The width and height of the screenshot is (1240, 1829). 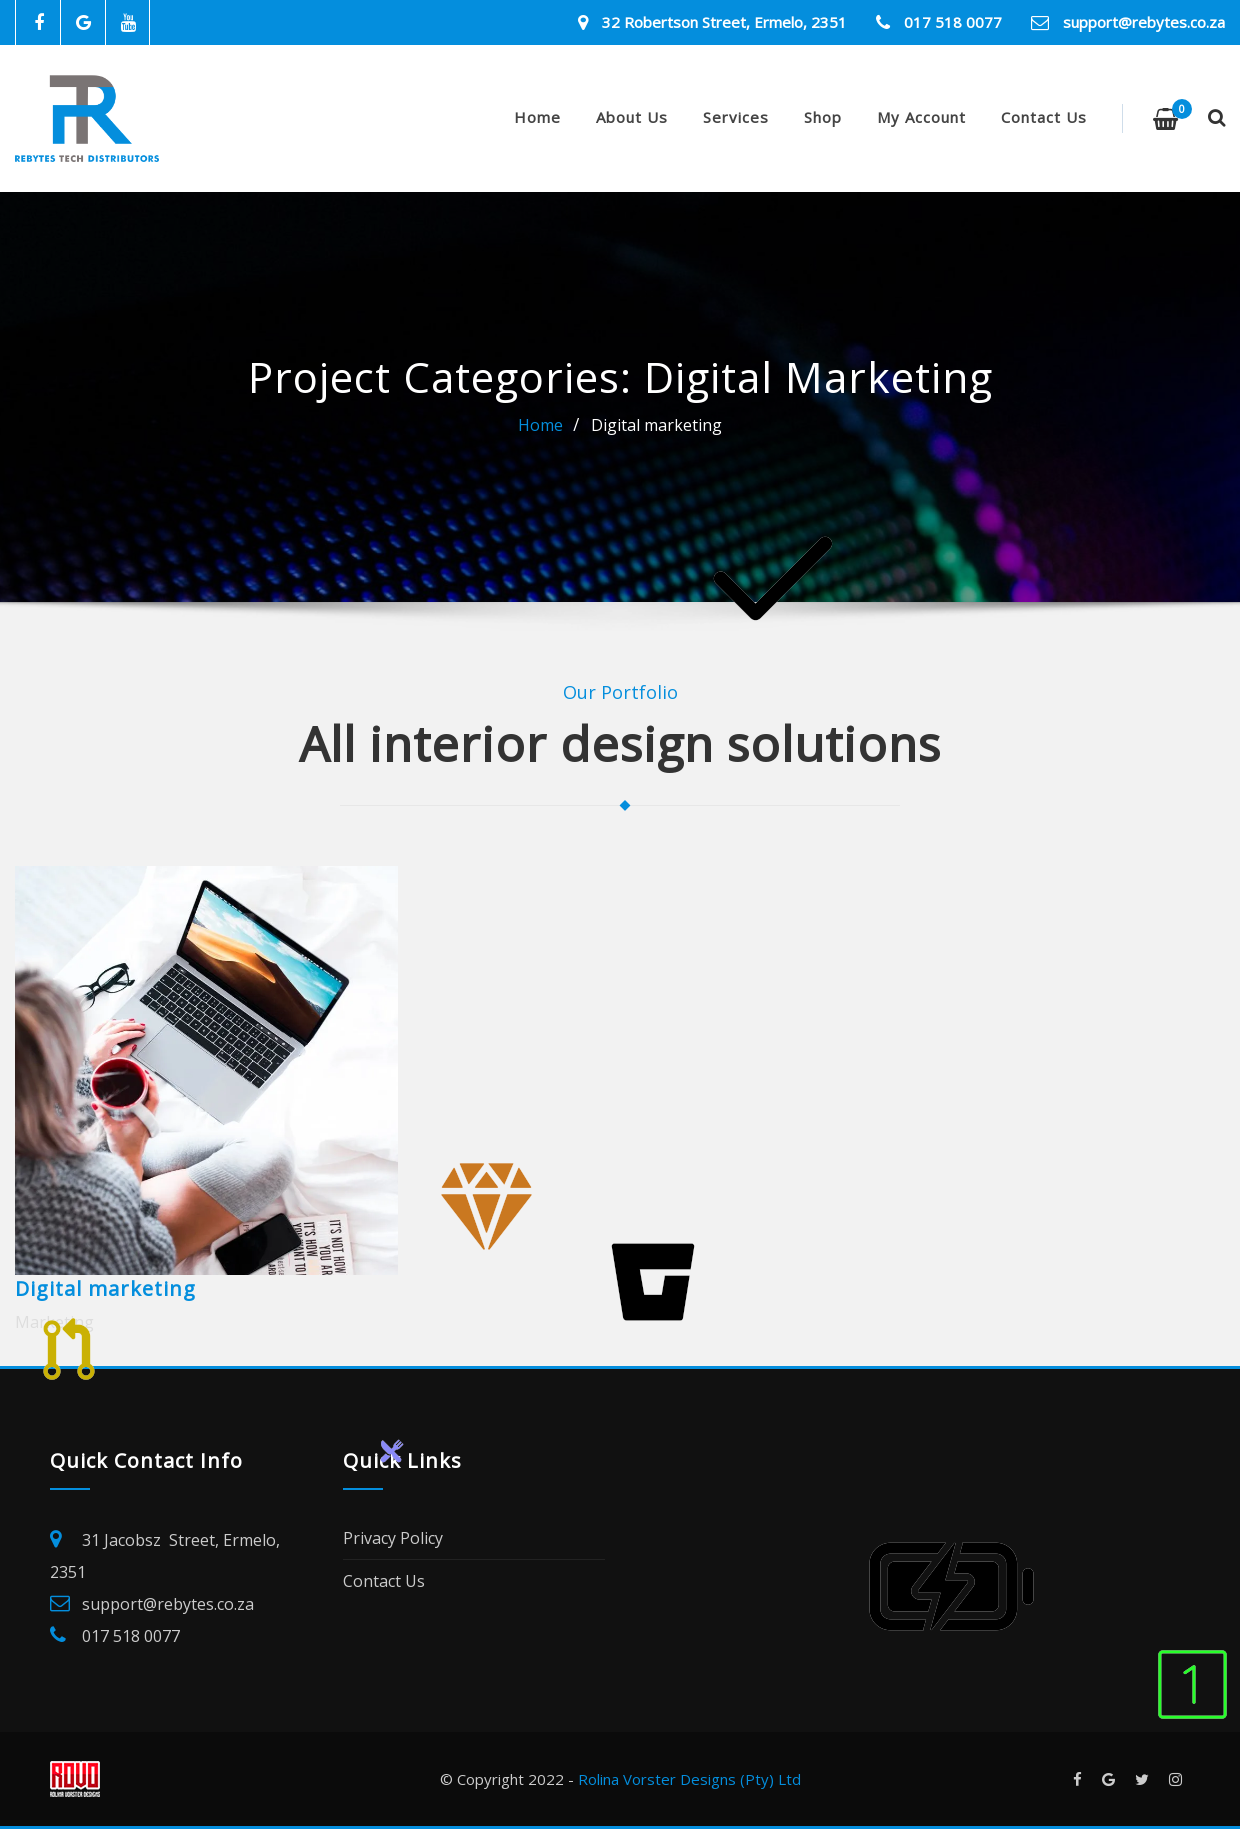 What do you see at coordinates (951, 1586) in the screenshot?
I see `indicates device is currently charging` at bounding box center [951, 1586].